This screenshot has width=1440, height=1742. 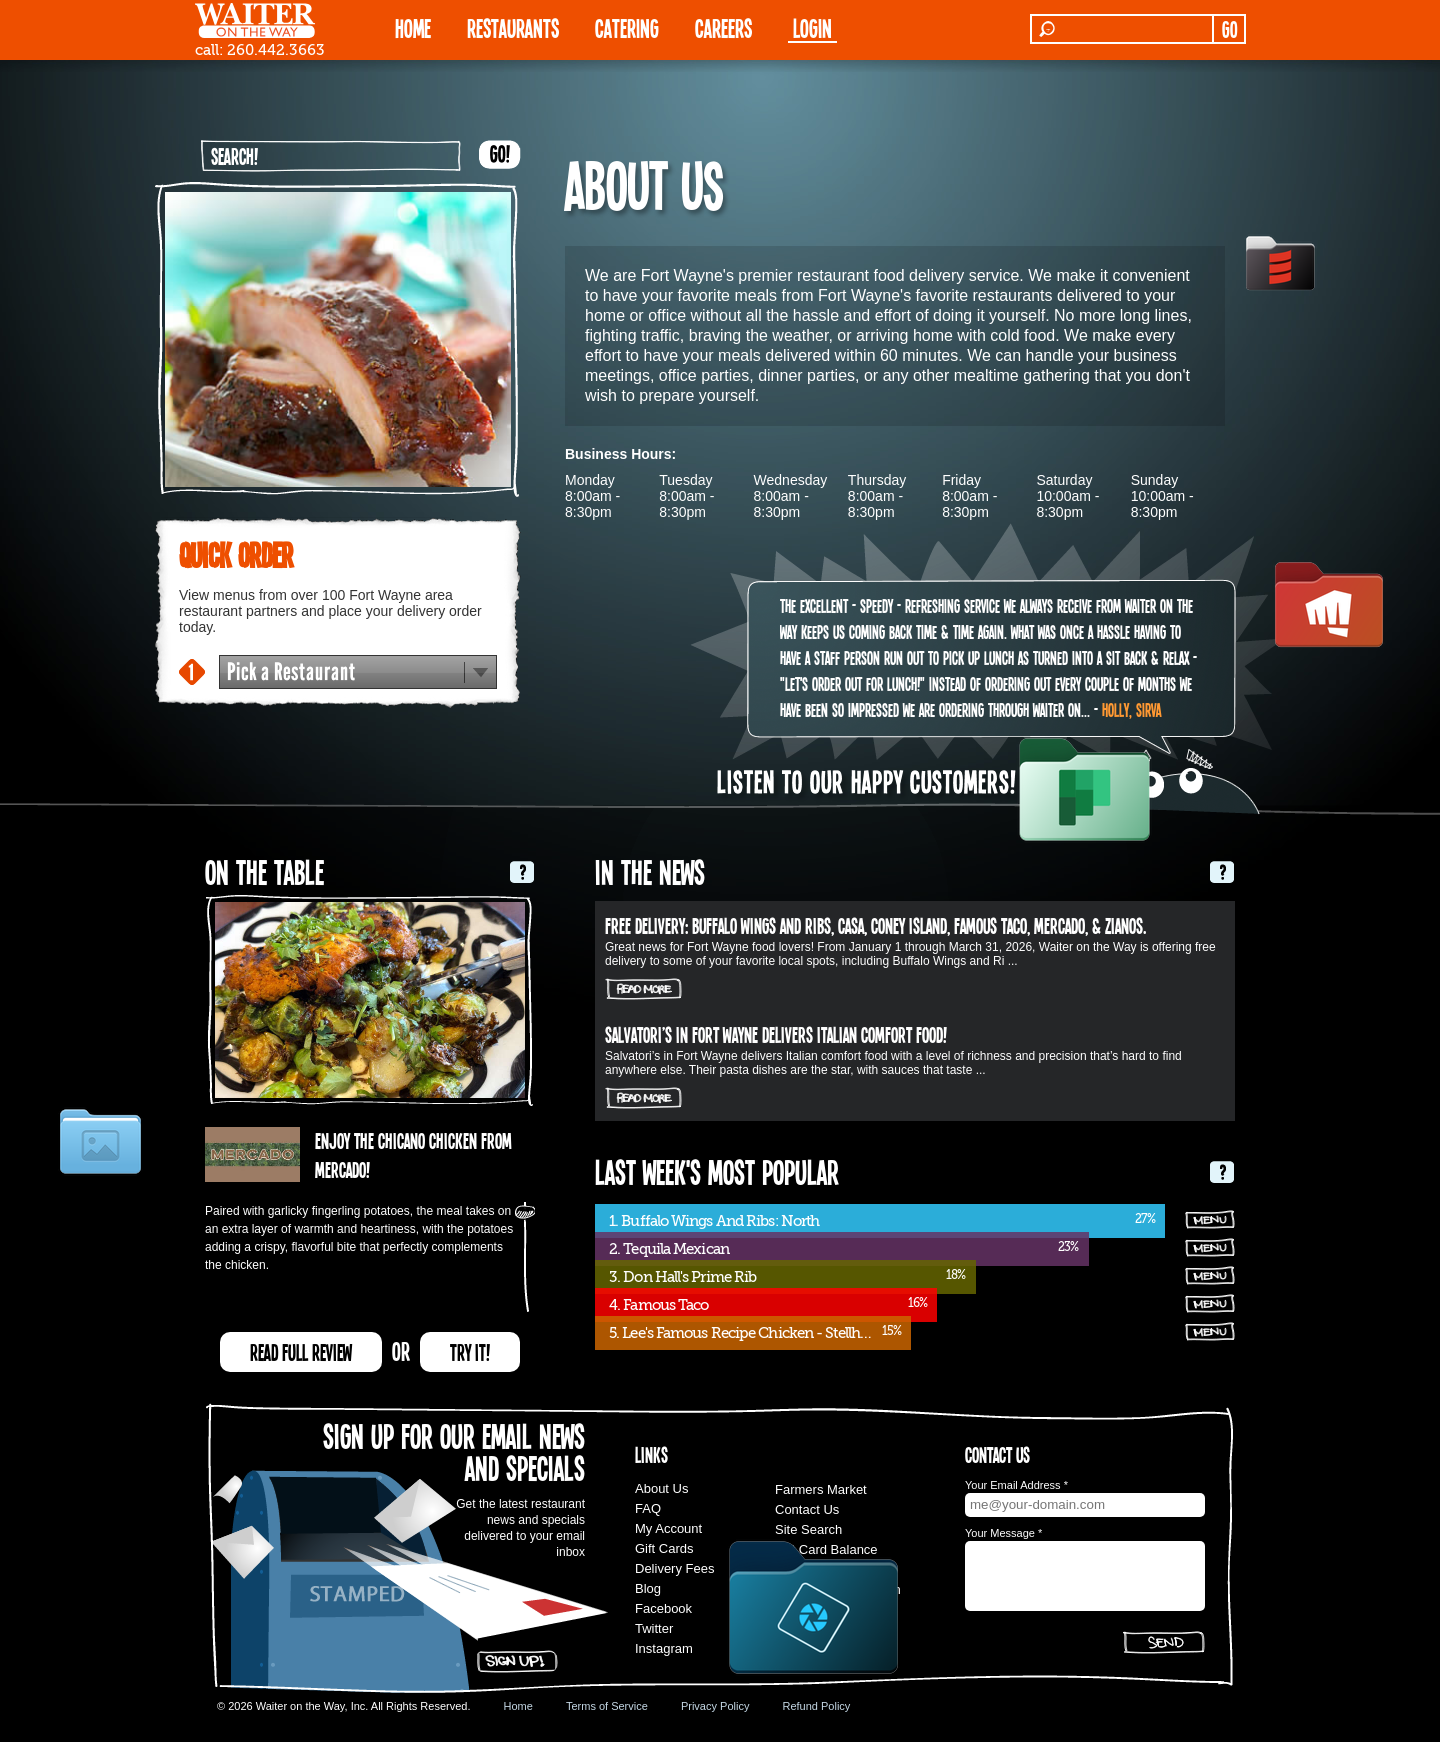 I want to click on open riot games folder, so click(x=1328, y=607).